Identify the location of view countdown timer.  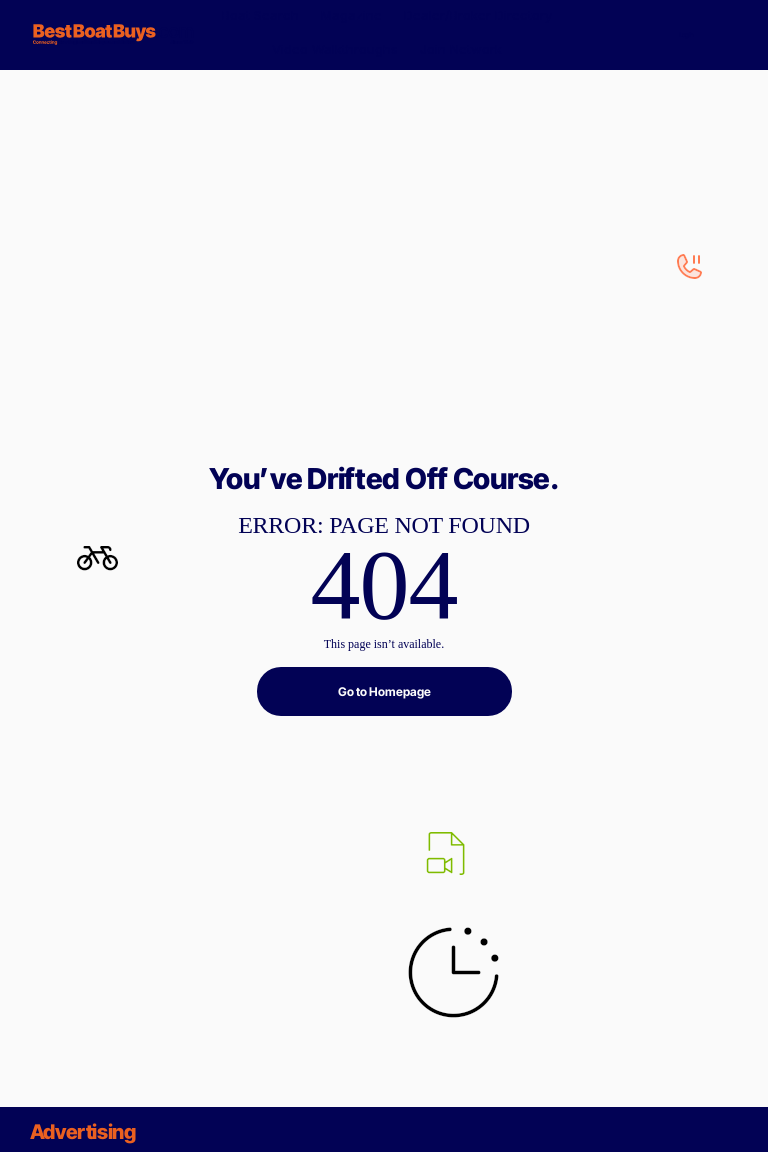
(453, 972).